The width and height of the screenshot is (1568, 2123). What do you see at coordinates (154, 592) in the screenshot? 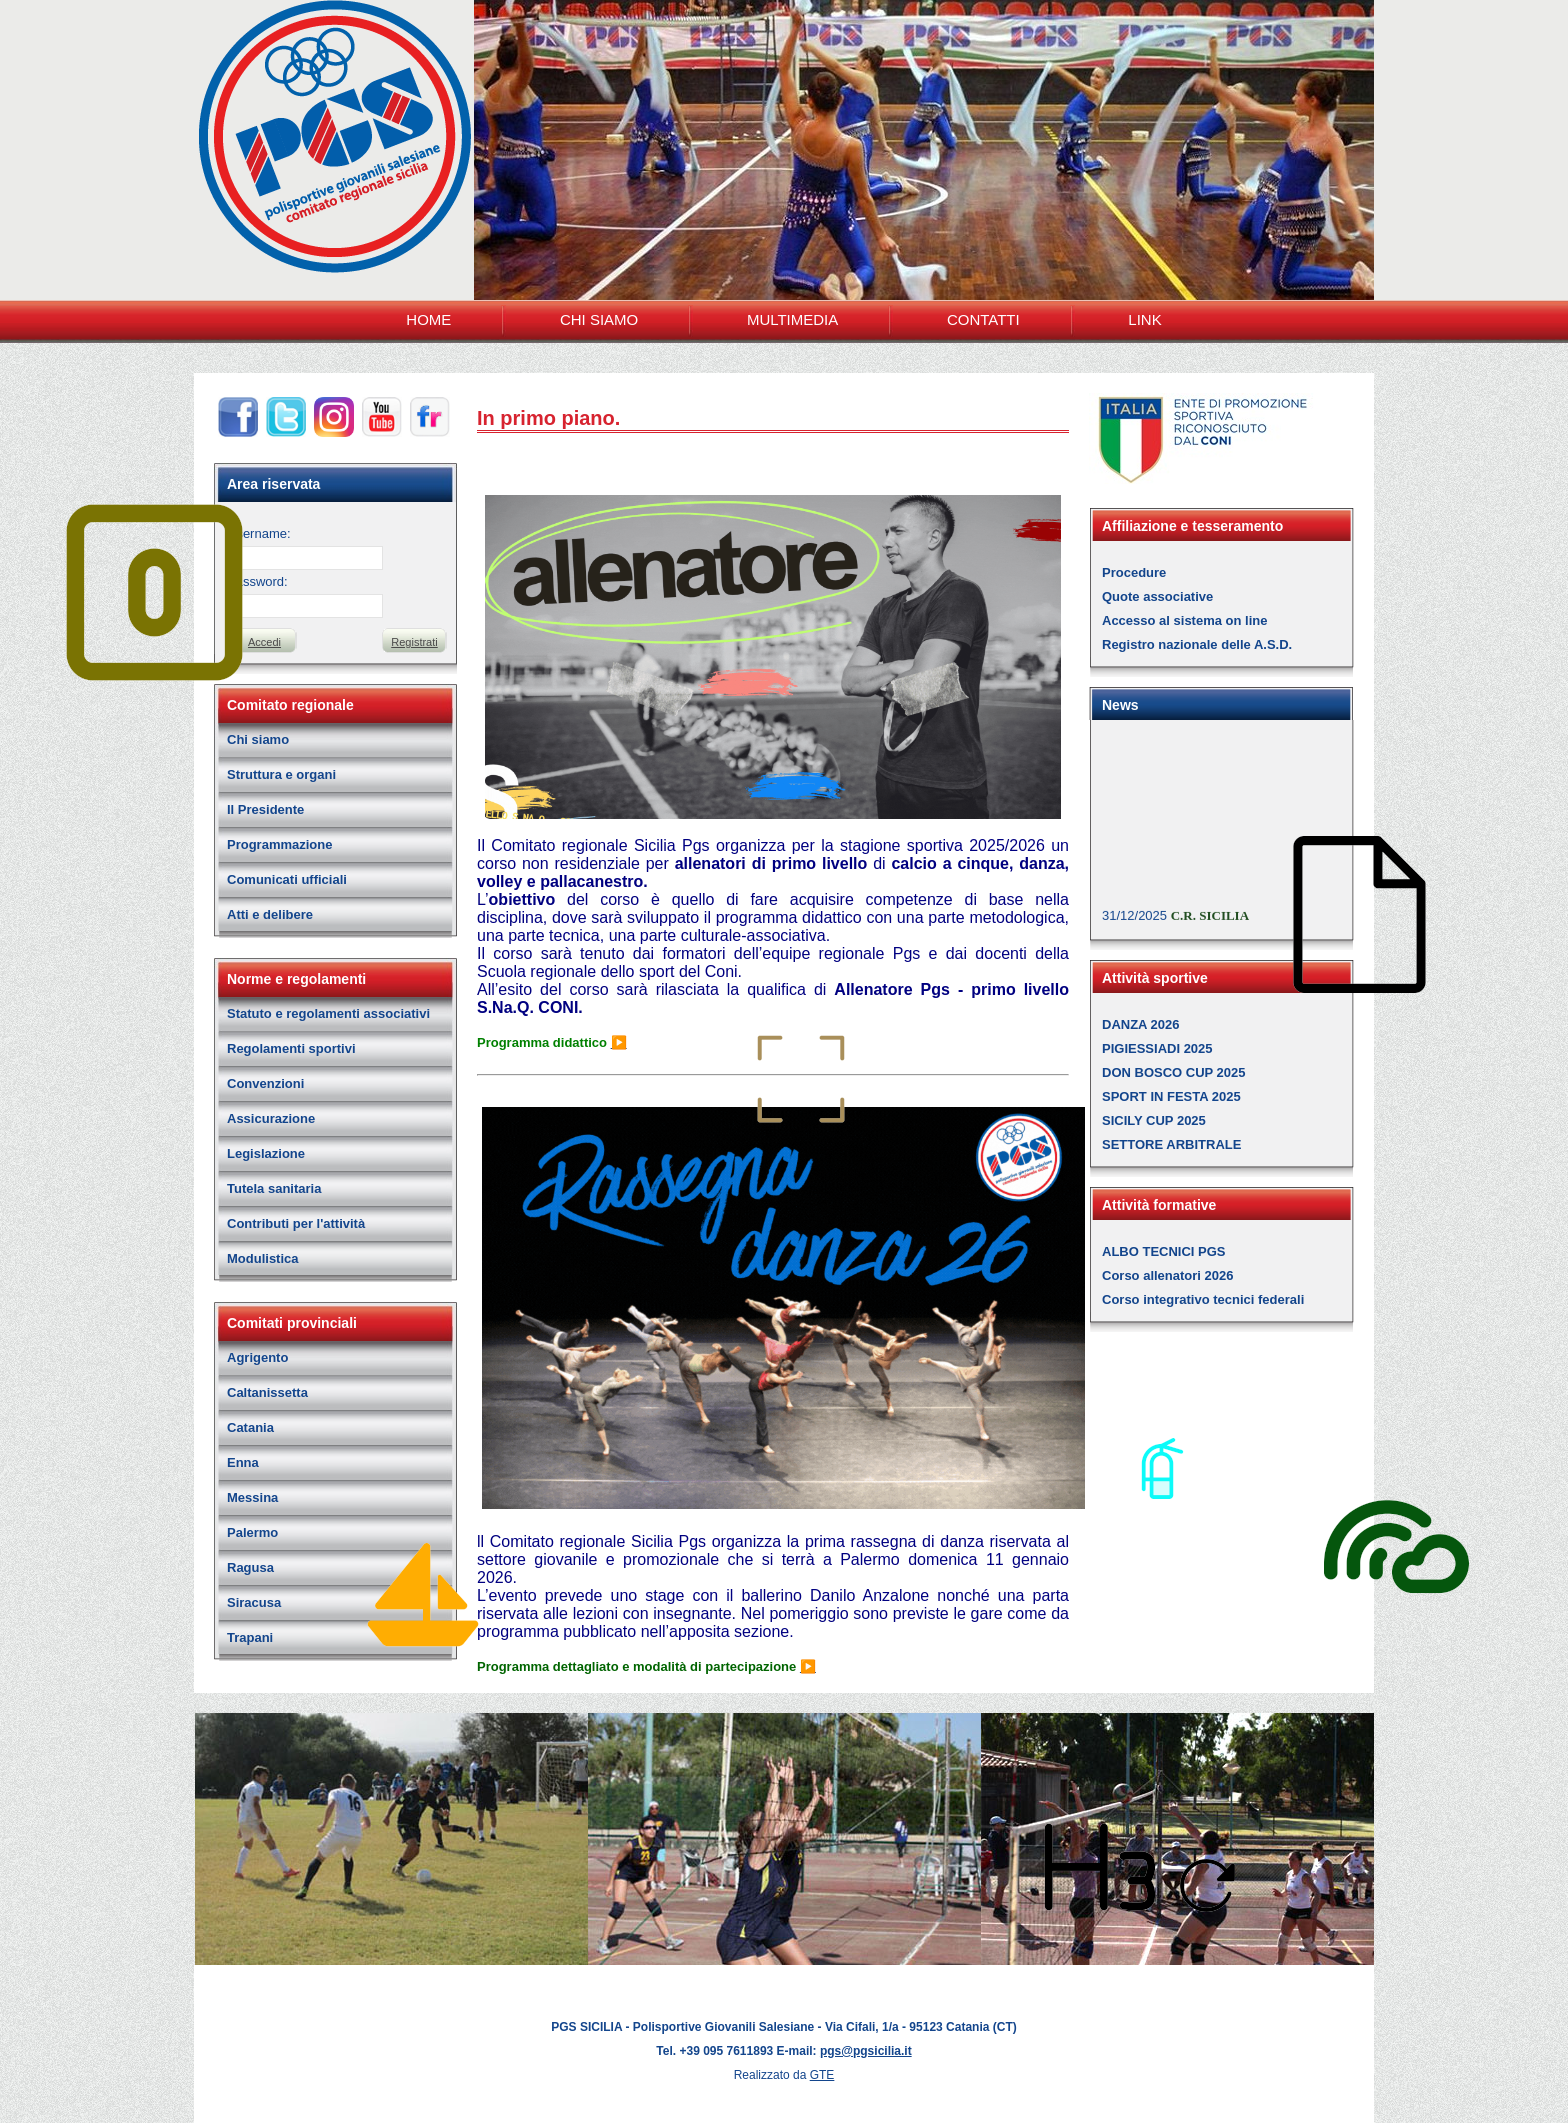
I see `represents the letter "o" in a text or keyboard input` at bounding box center [154, 592].